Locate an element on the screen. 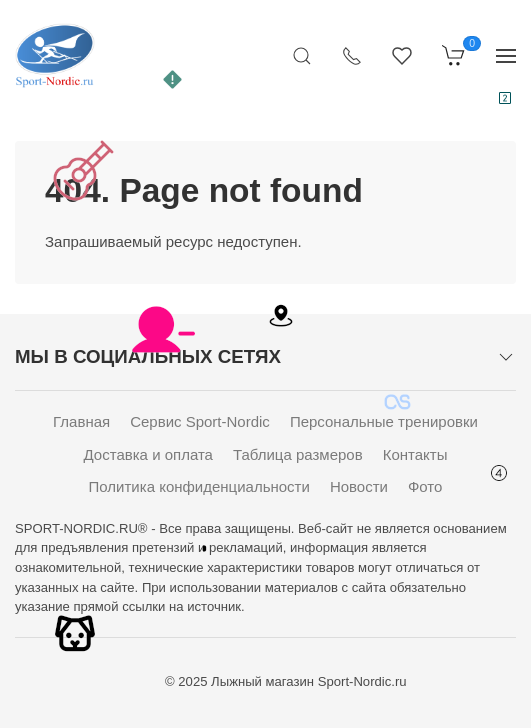 The height and width of the screenshot is (728, 531). indicates no cellular signal available is located at coordinates (231, 527).